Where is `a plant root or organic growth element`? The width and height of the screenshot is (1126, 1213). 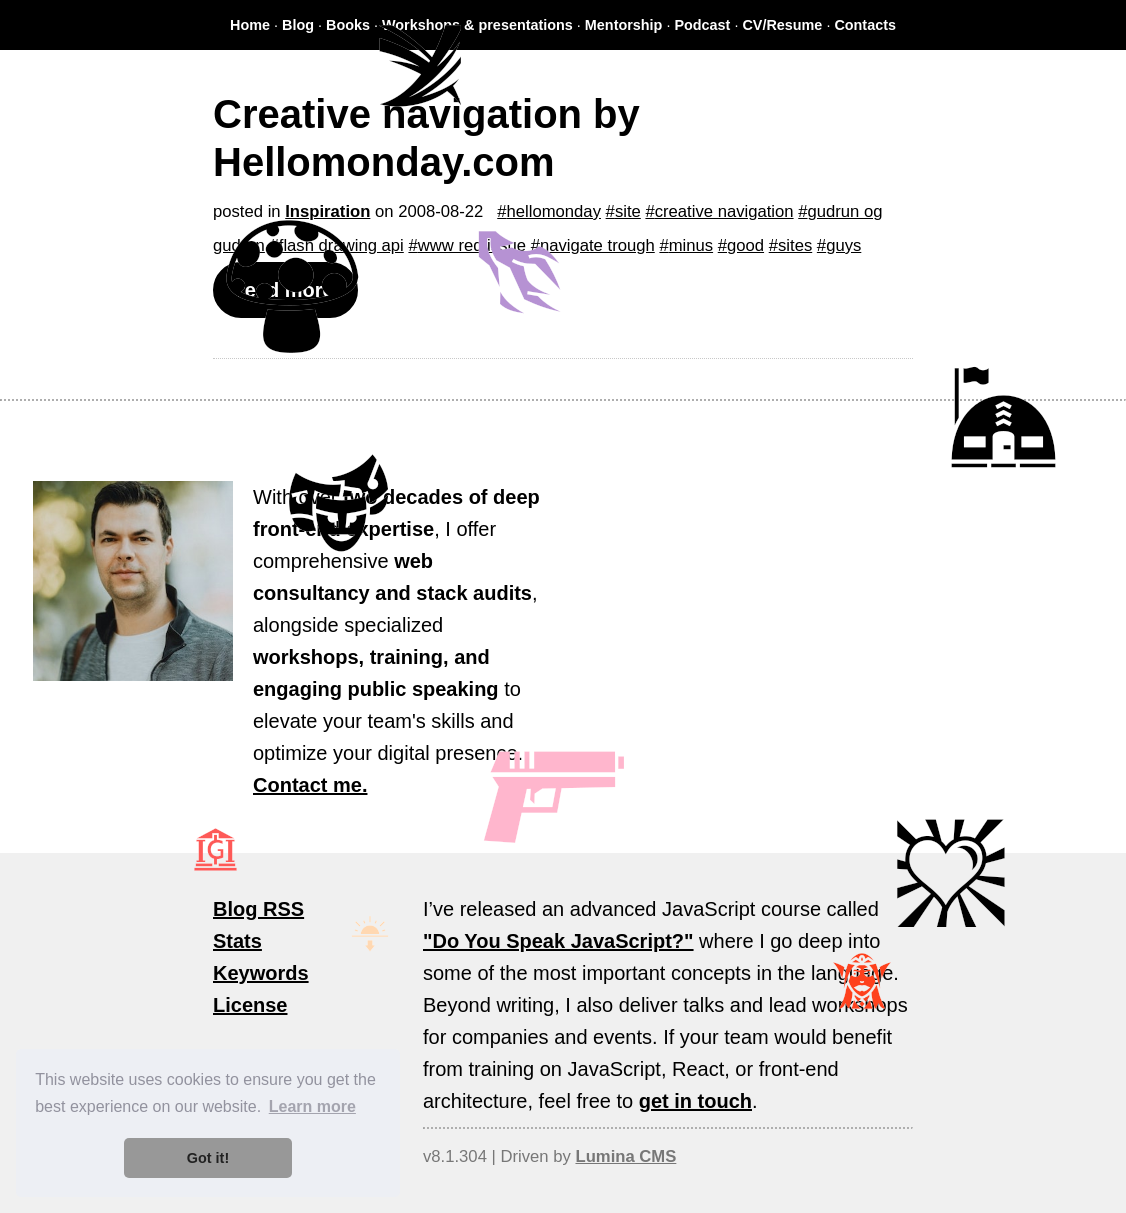
a plant root or organic growth element is located at coordinates (520, 272).